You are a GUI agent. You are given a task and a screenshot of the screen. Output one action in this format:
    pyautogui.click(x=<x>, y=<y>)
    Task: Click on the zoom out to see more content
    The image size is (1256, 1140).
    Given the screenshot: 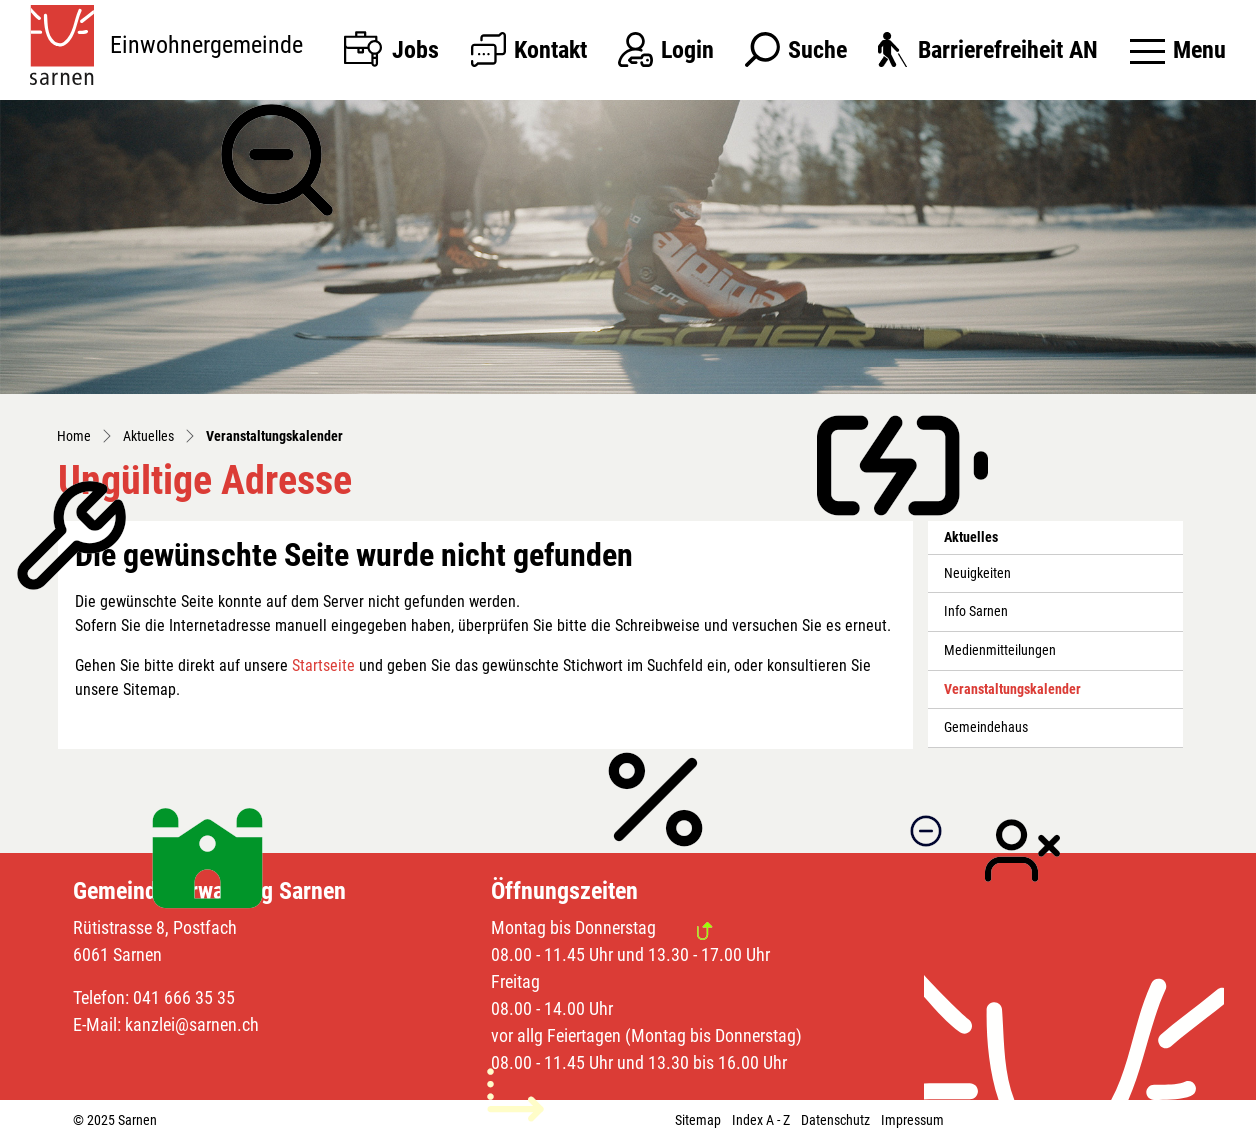 What is the action you would take?
    pyautogui.click(x=277, y=160)
    